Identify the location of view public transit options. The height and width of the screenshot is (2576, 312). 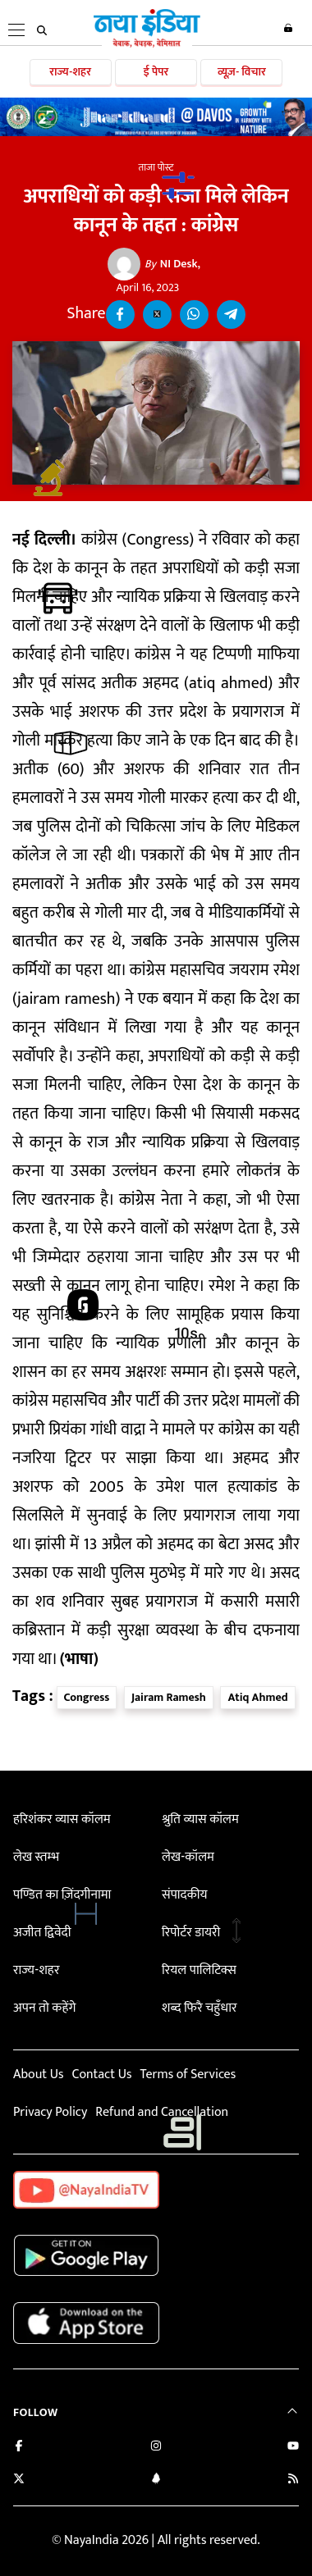
(57, 598).